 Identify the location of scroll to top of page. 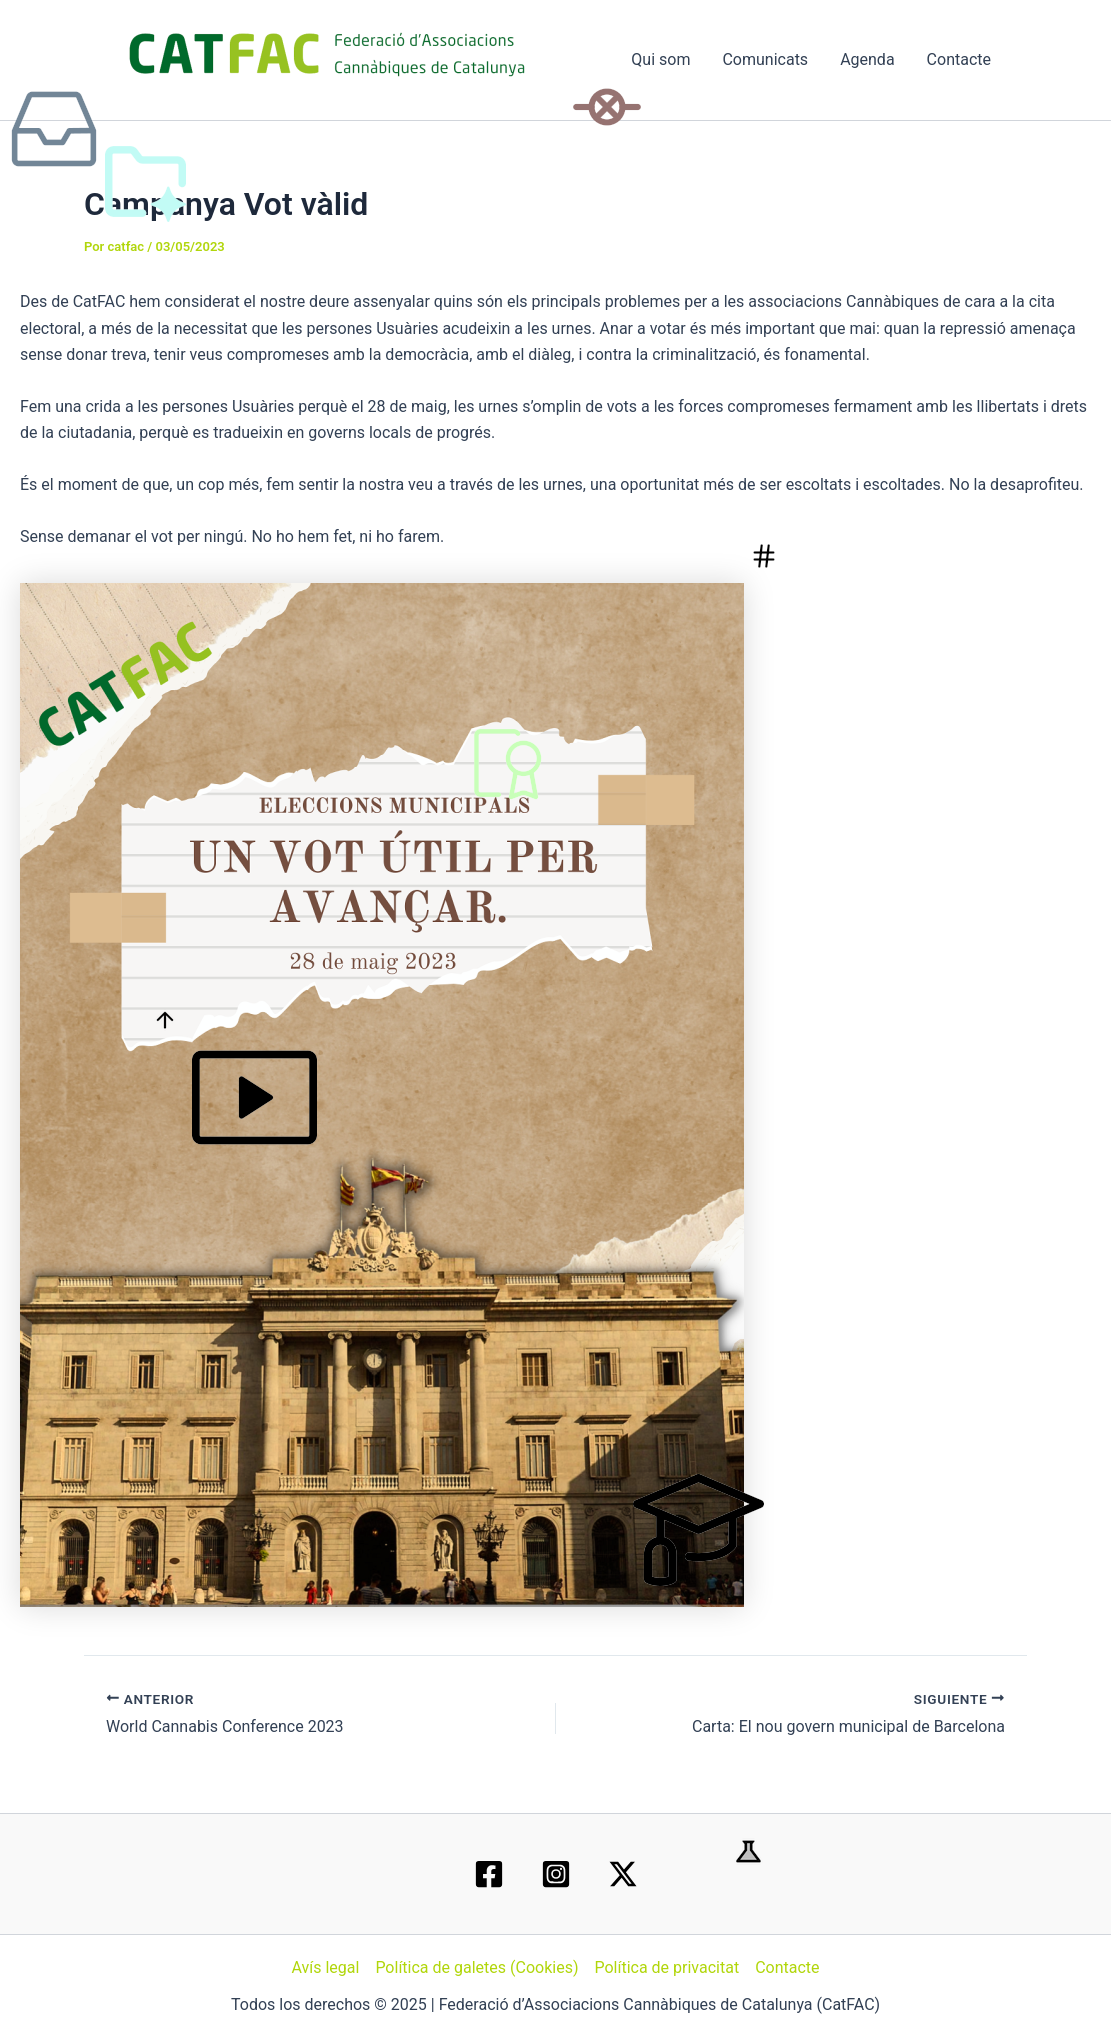
(165, 1020).